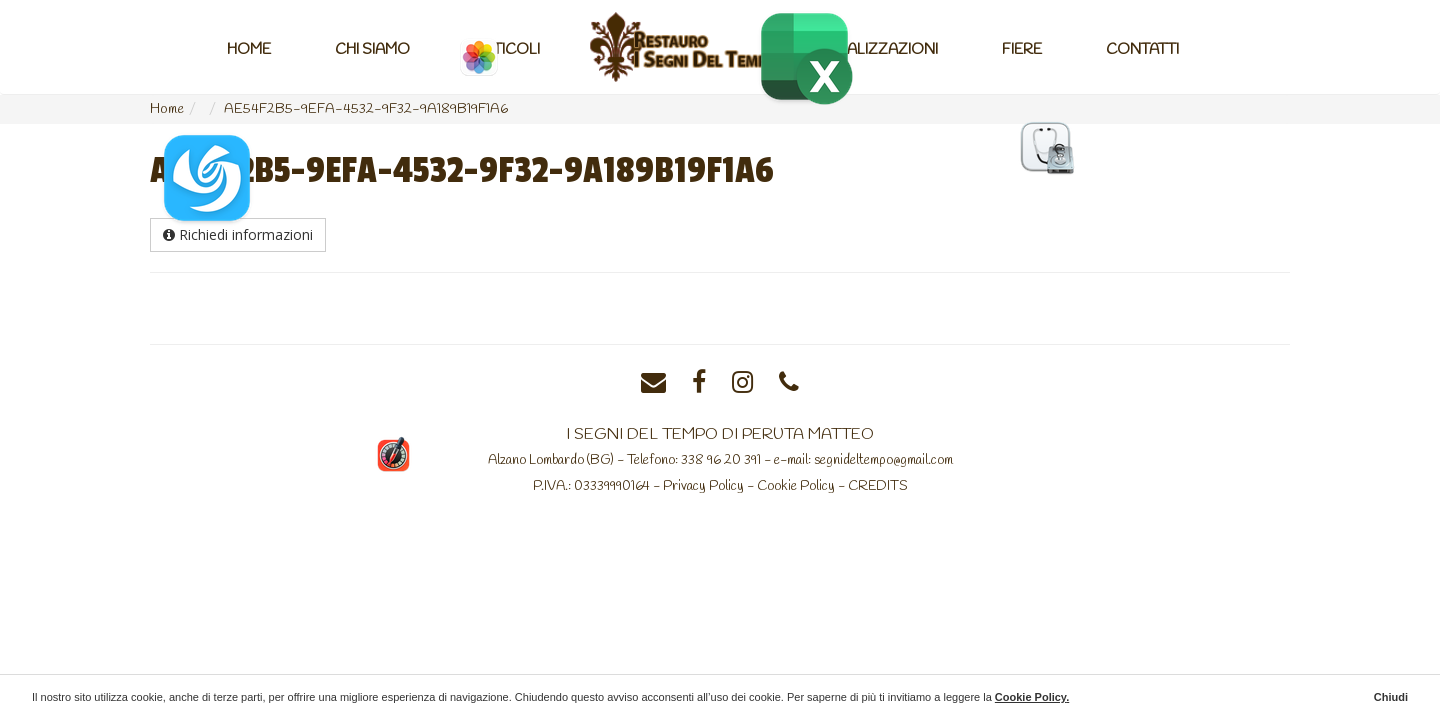 The image size is (1440, 720). What do you see at coordinates (804, 56) in the screenshot?
I see `open Microsoft Excel` at bounding box center [804, 56].